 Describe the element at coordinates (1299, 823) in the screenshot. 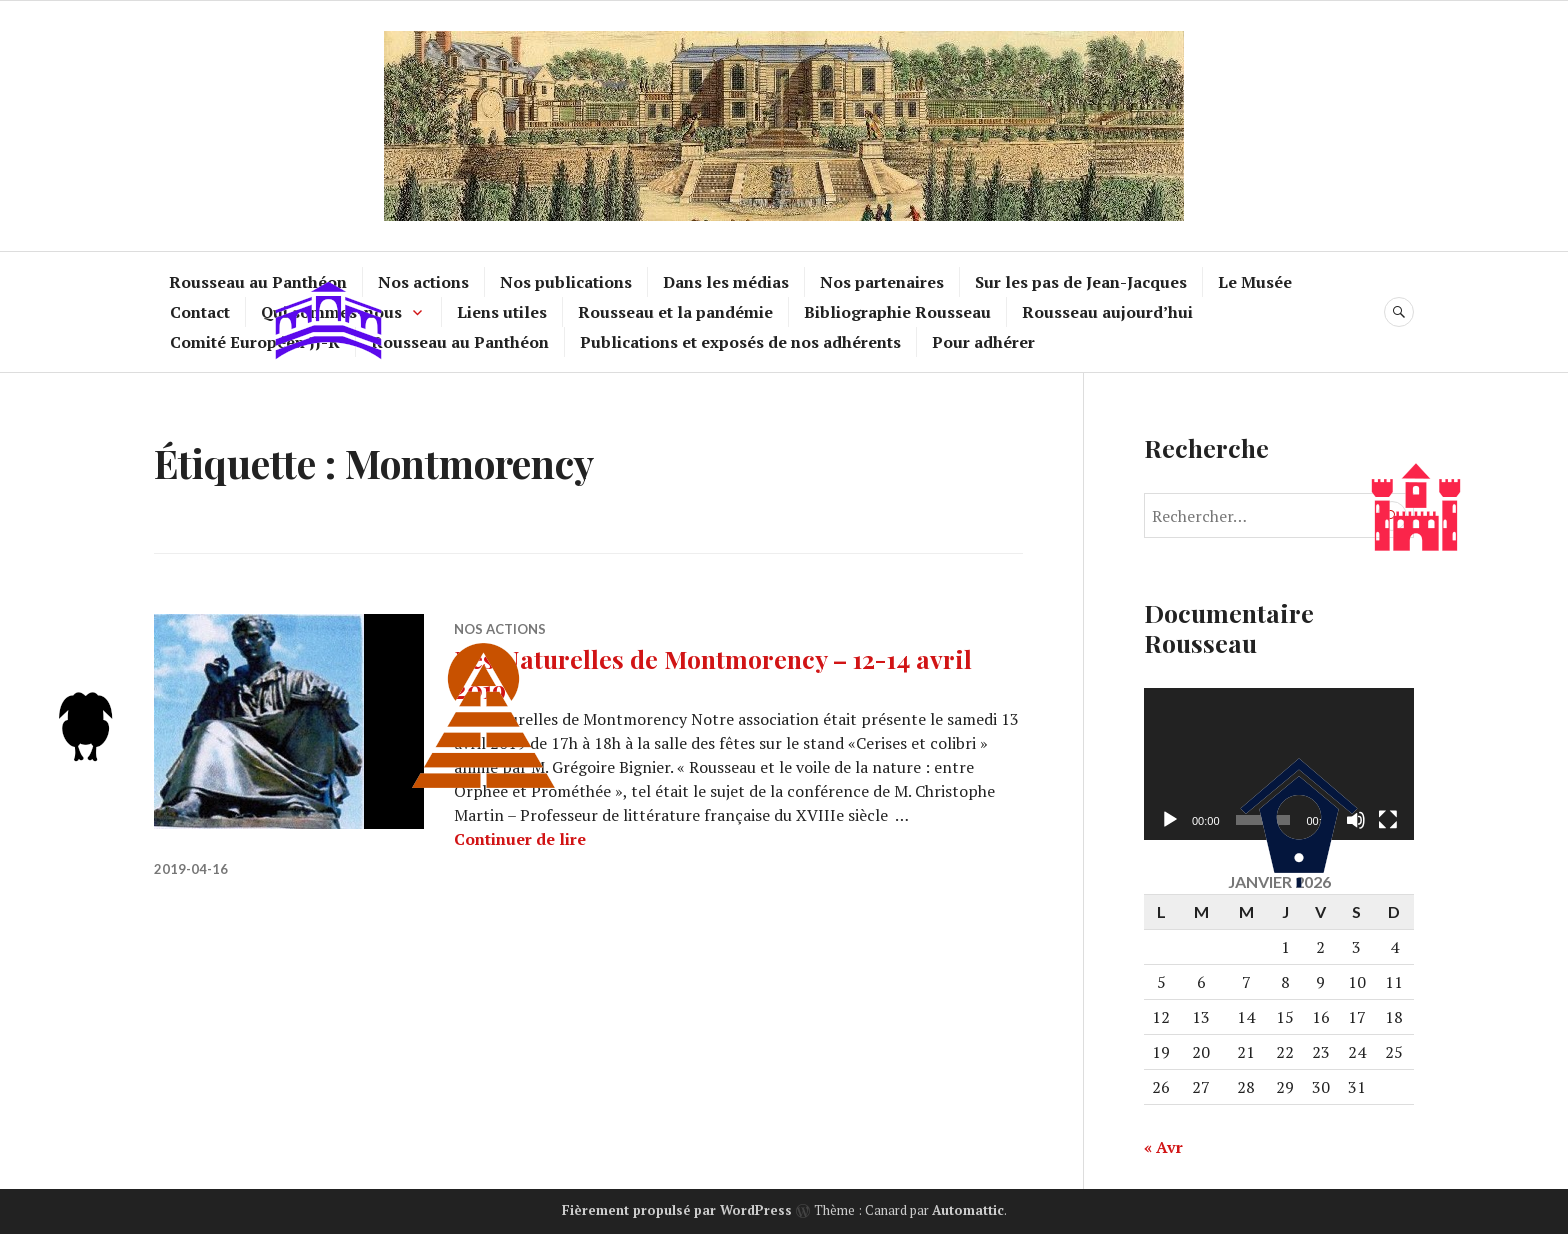

I see `access pet or wildlife features` at that location.